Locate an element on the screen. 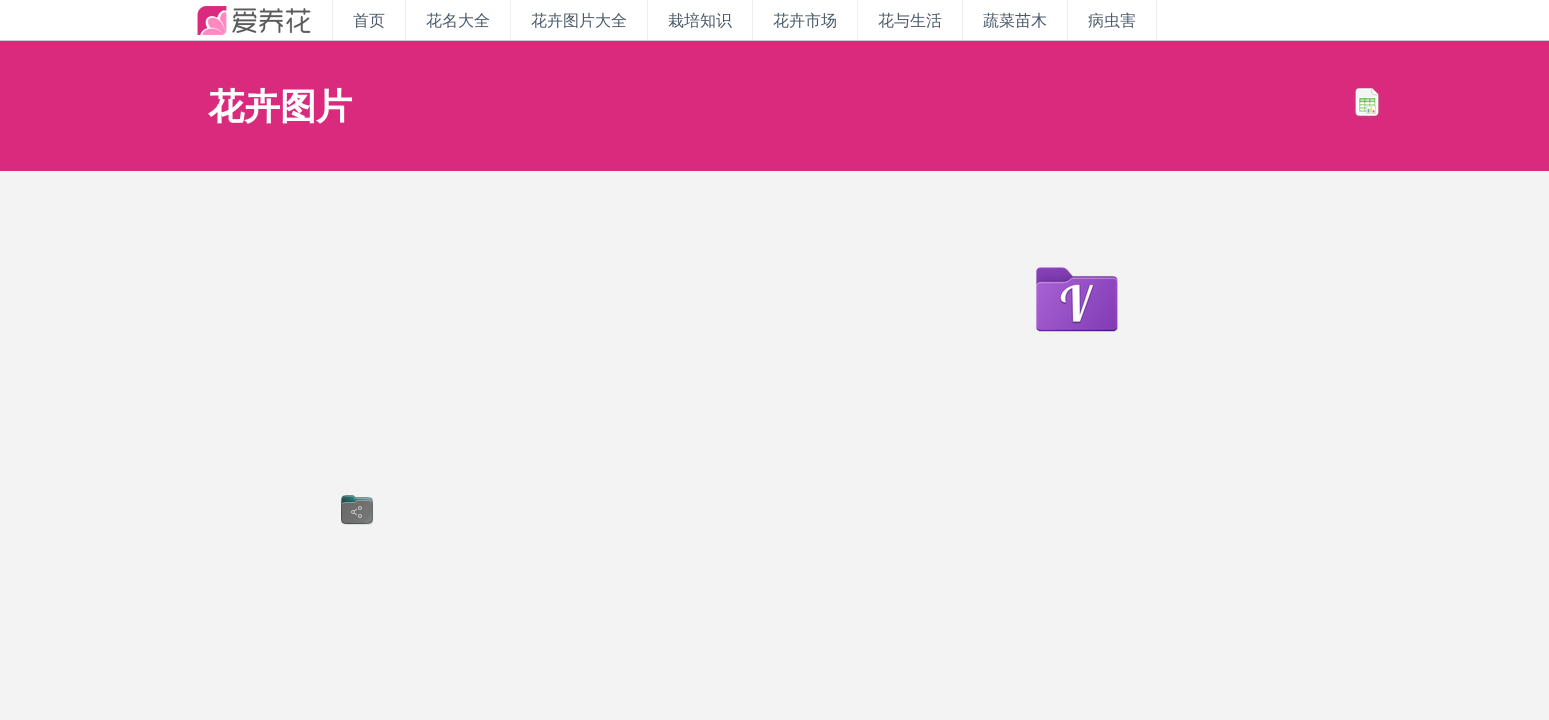 Image resolution: width=1549 pixels, height=720 pixels. open folder containing vala programming files is located at coordinates (1076, 301).